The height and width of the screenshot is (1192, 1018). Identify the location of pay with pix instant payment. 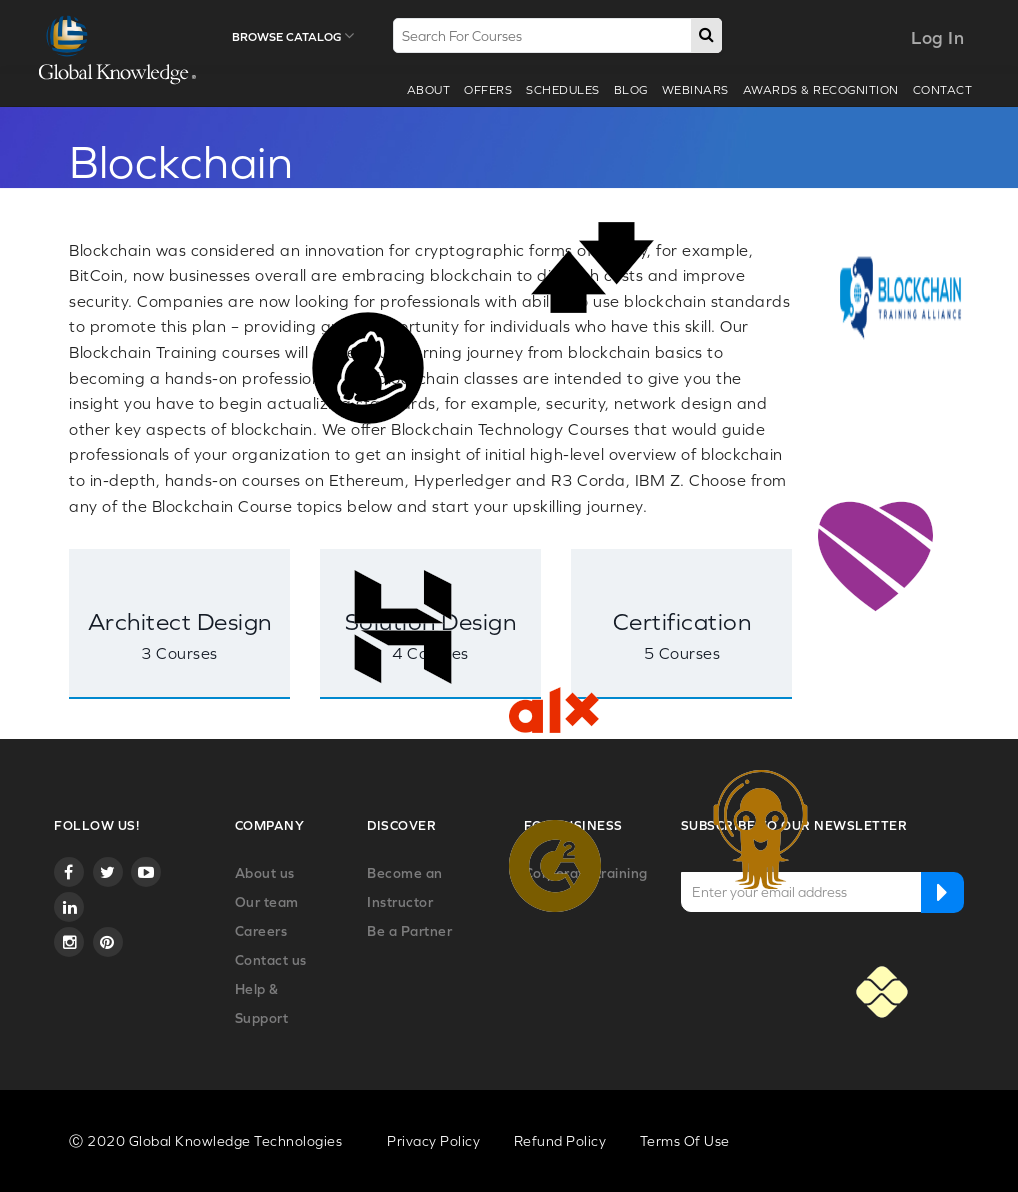
(882, 992).